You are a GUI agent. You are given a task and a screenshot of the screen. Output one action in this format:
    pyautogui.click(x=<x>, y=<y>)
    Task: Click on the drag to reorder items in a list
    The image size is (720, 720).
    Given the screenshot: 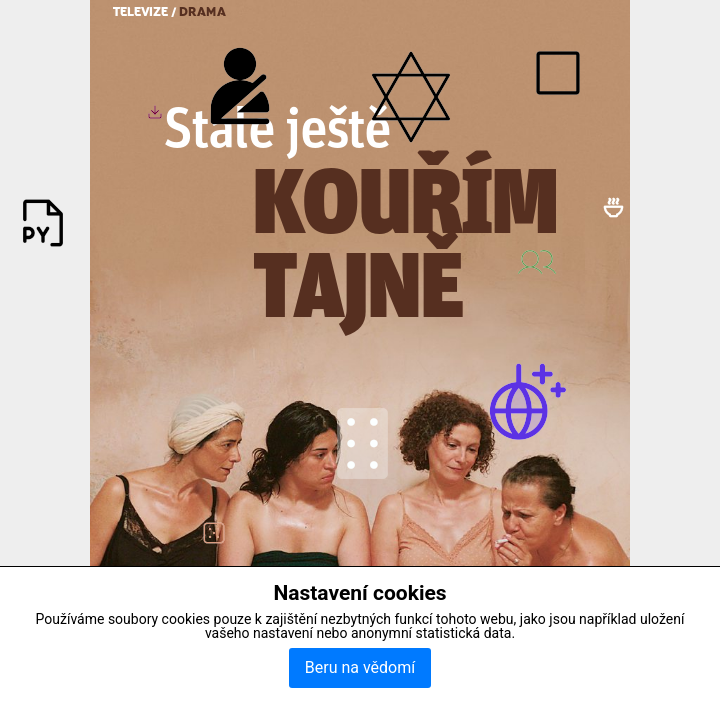 What is the action you would take?
    pyautogui.click(x=362, y=443)
    